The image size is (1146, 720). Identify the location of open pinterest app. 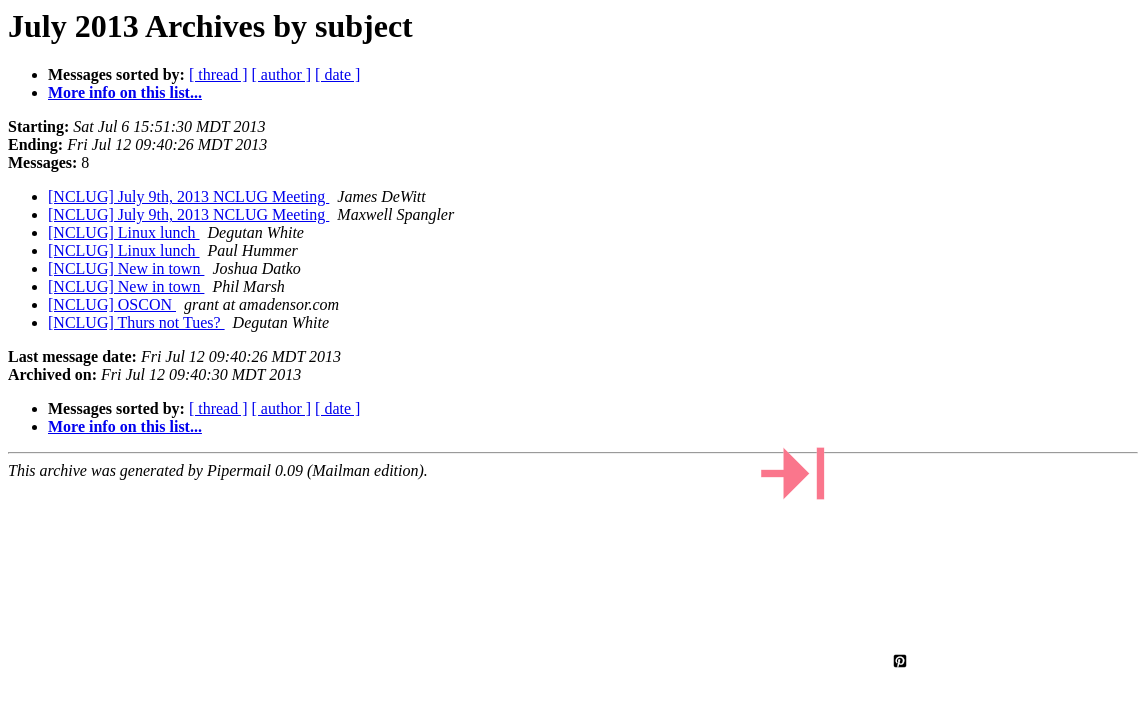
(900, 661).